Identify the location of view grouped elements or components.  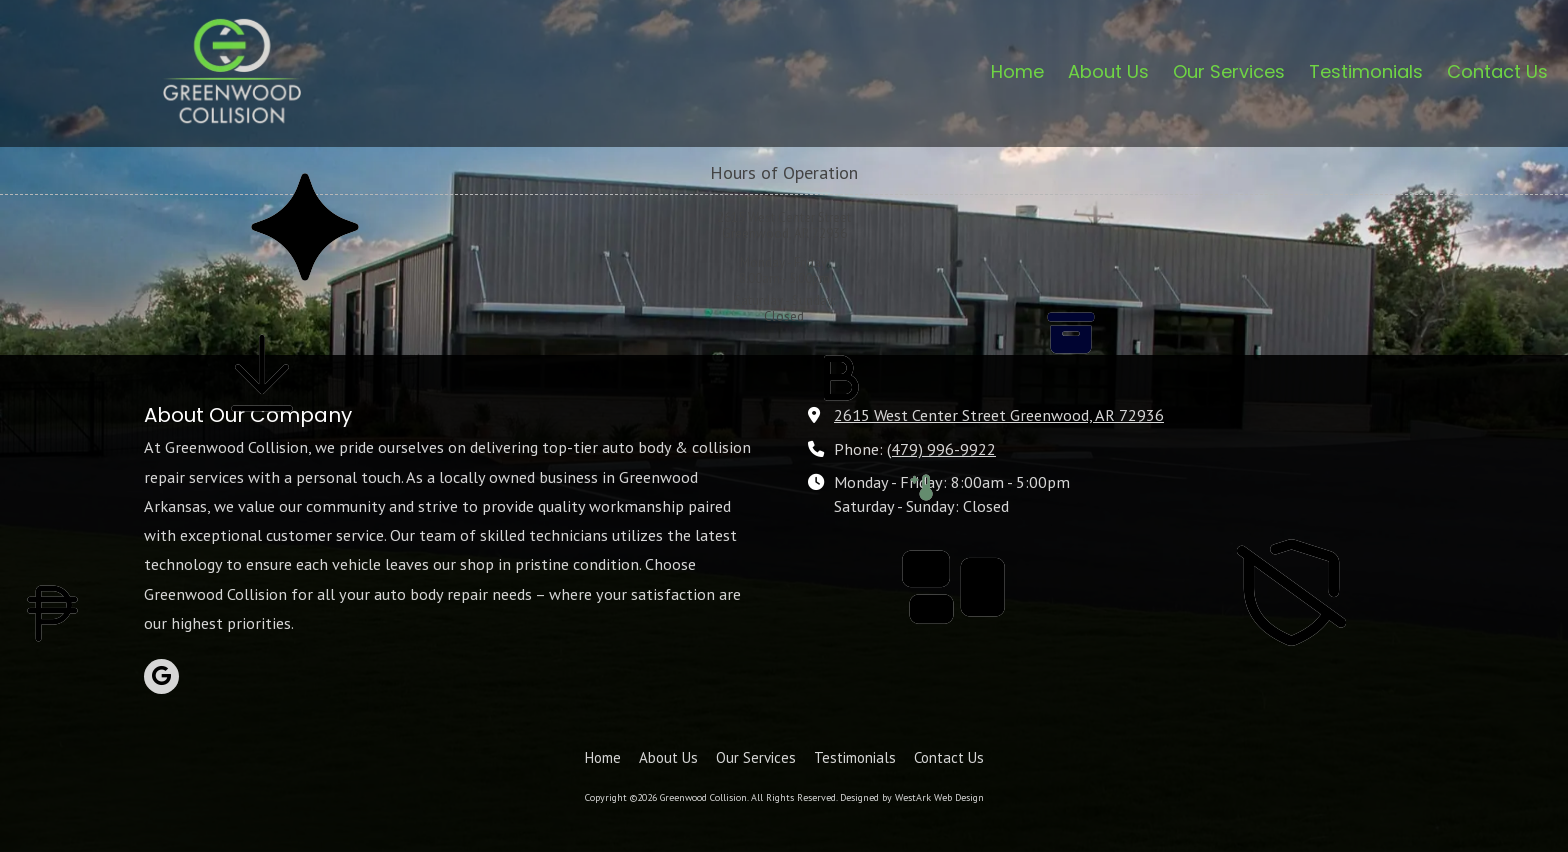
(953, 583).